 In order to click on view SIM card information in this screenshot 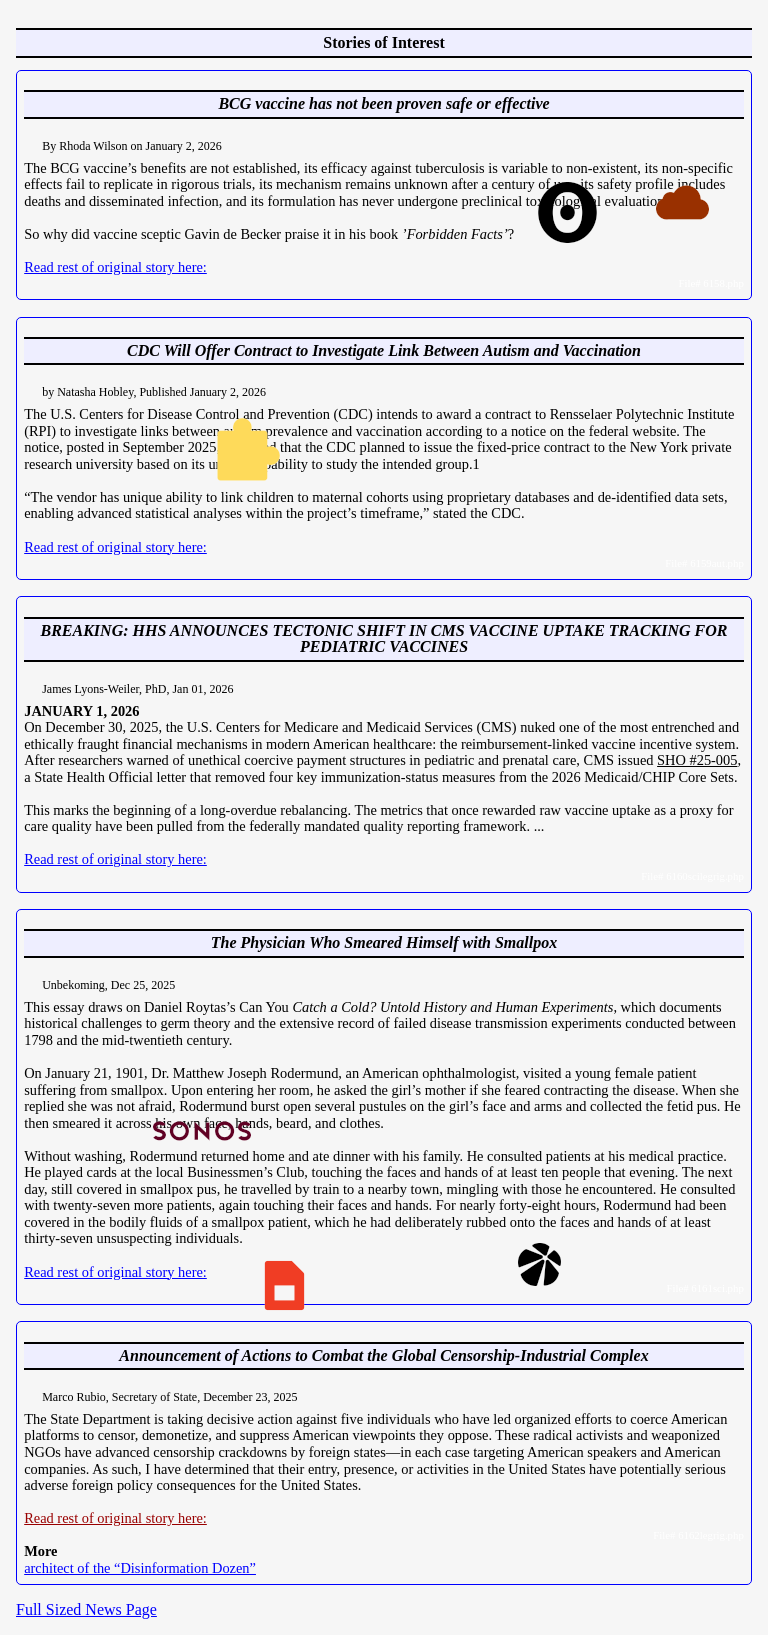, I will do `click(284, 1285)`.